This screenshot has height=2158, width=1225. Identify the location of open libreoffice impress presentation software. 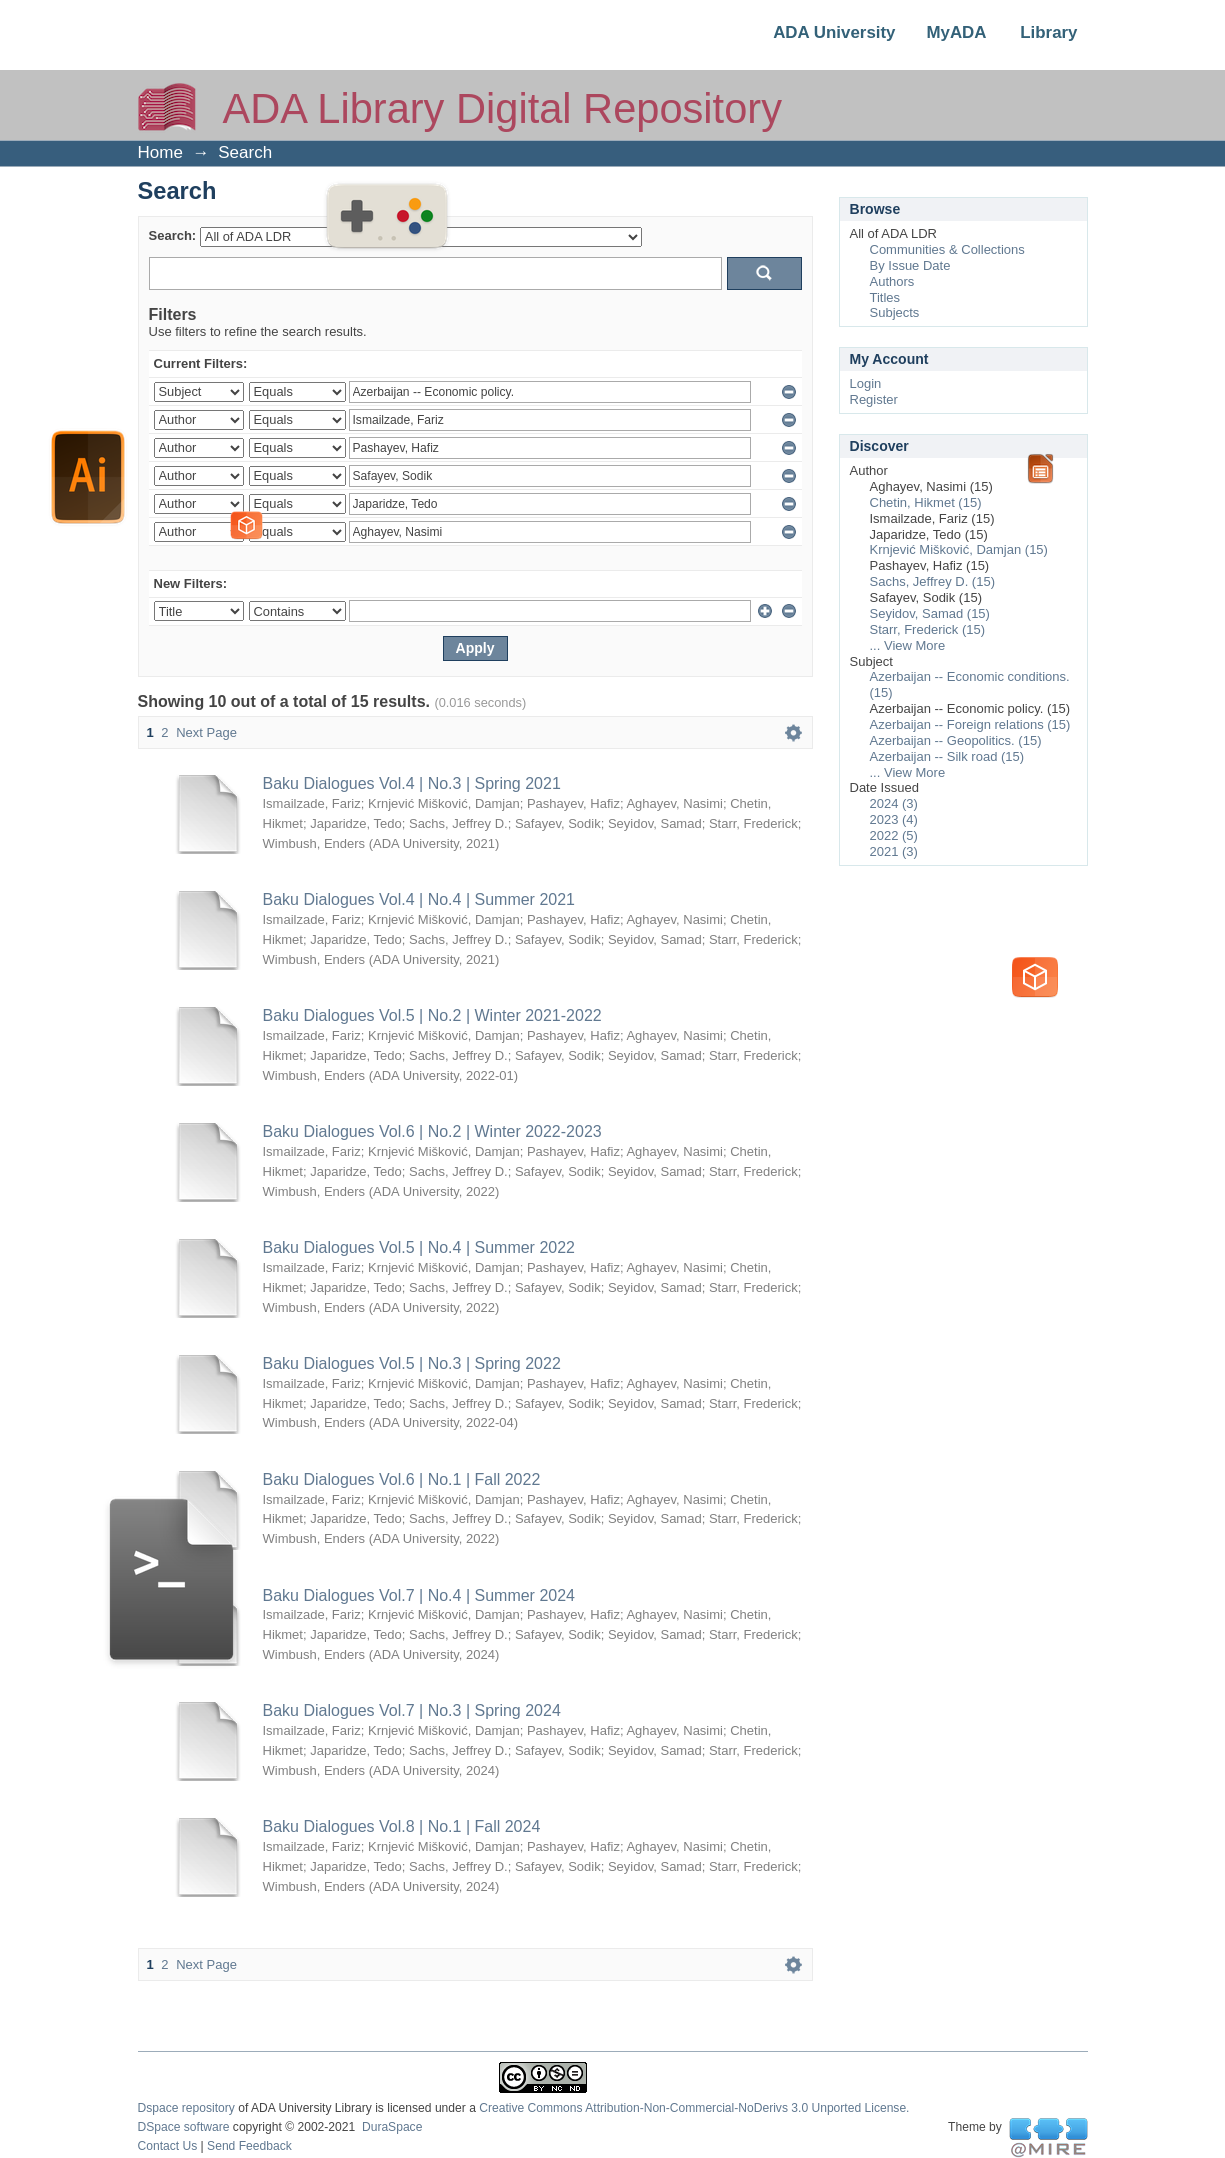
(1040, 468).